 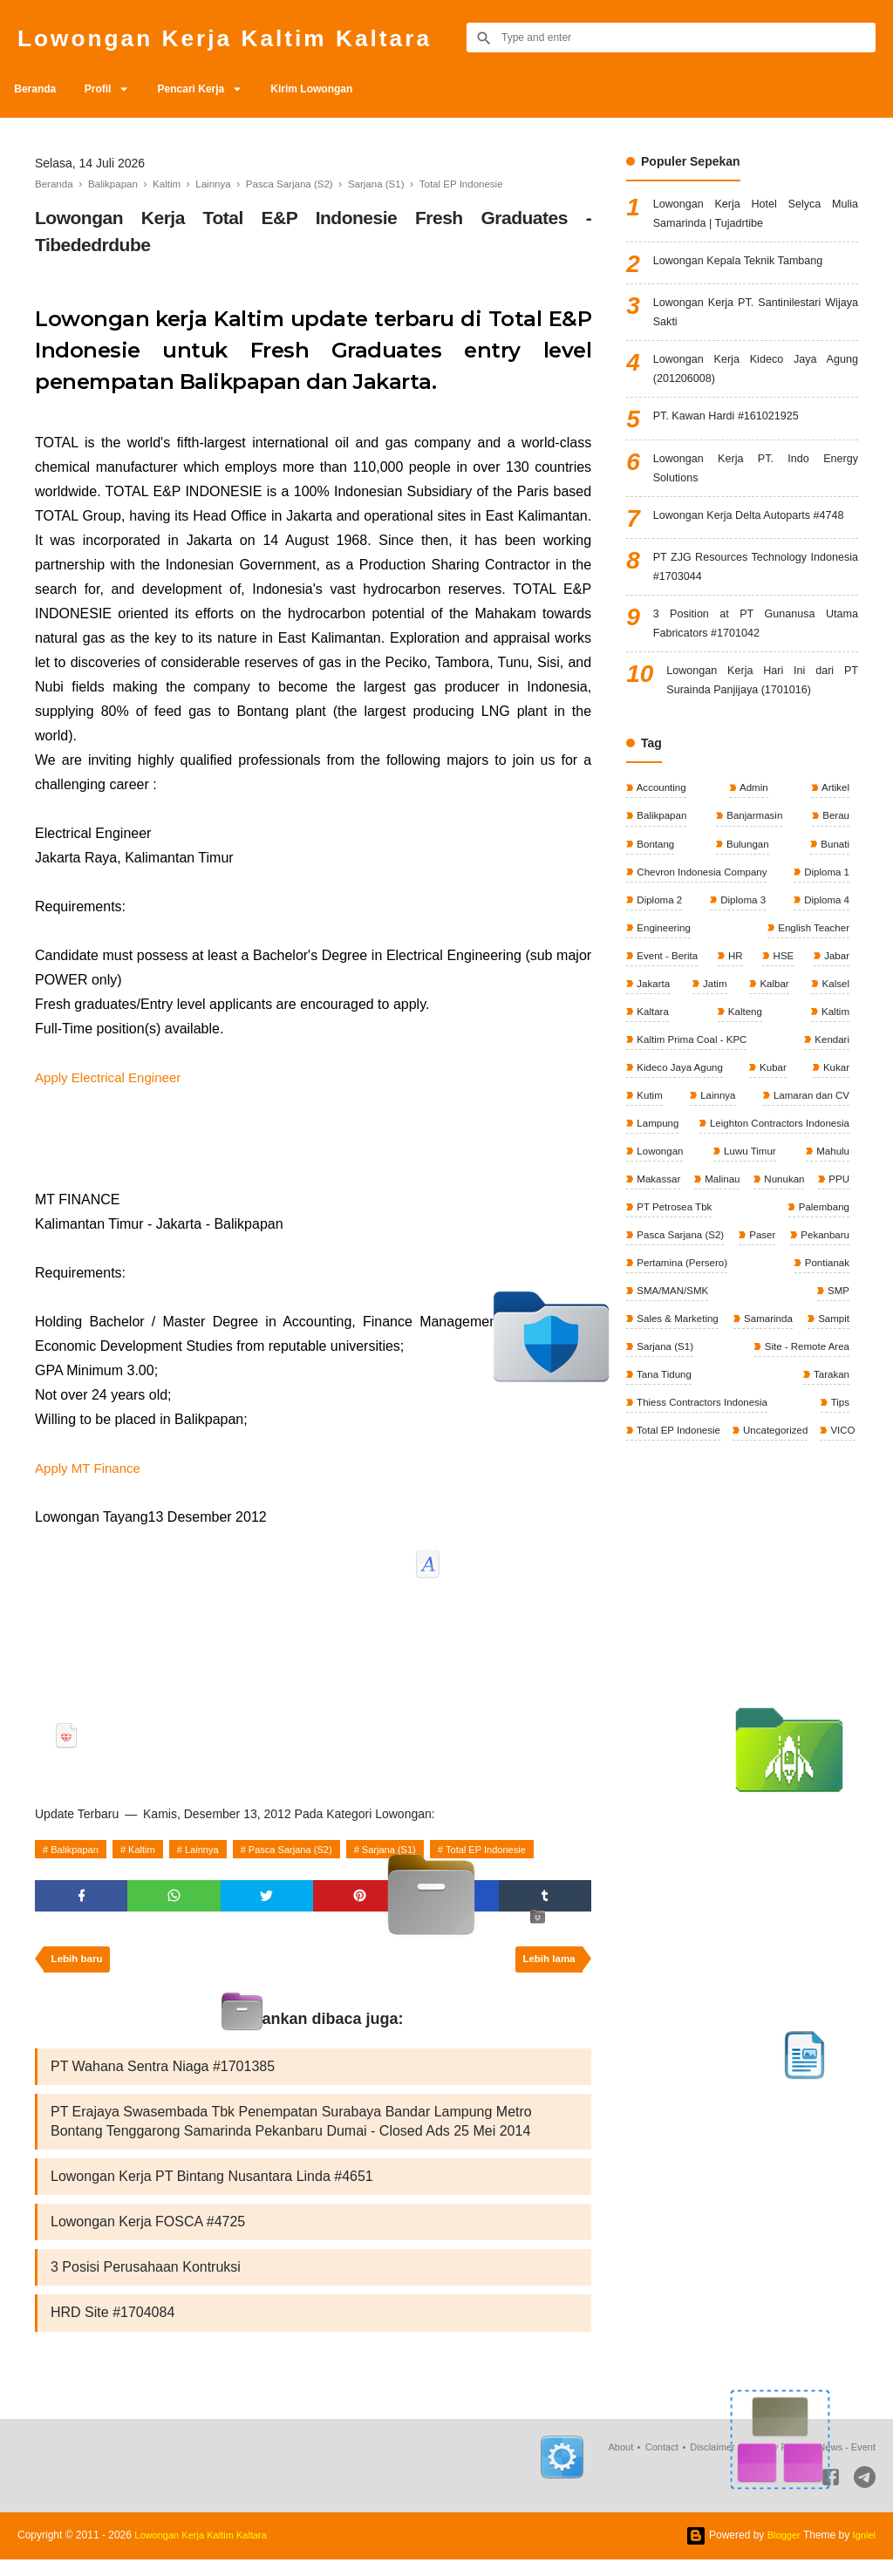 I want to click on open microsoft defender security files folder, so click(x=550, y=1339).